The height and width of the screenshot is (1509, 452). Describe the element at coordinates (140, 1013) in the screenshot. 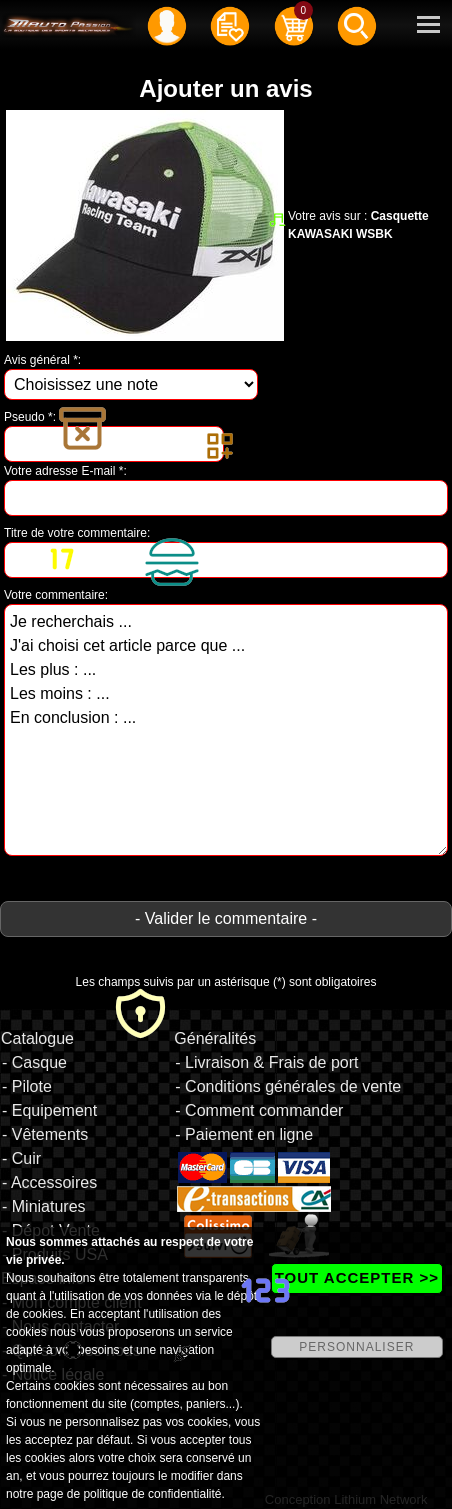

I see `access security or privacy settings` at that location.